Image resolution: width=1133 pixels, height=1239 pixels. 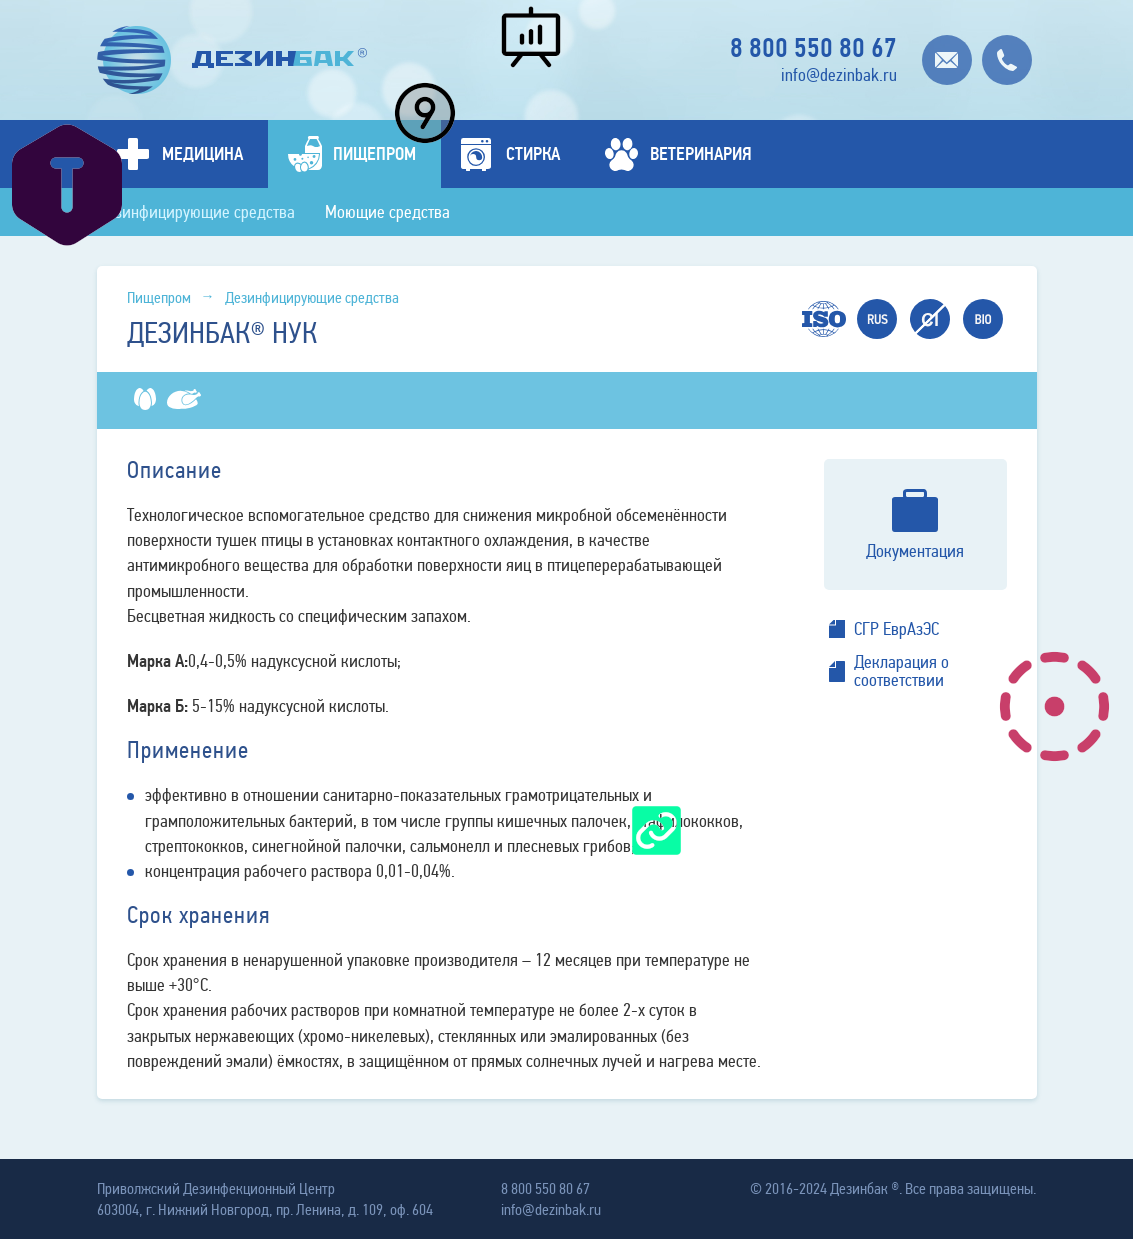 I want to click on indicates step 9 in a multi-step process, so click(x=425, y=113).